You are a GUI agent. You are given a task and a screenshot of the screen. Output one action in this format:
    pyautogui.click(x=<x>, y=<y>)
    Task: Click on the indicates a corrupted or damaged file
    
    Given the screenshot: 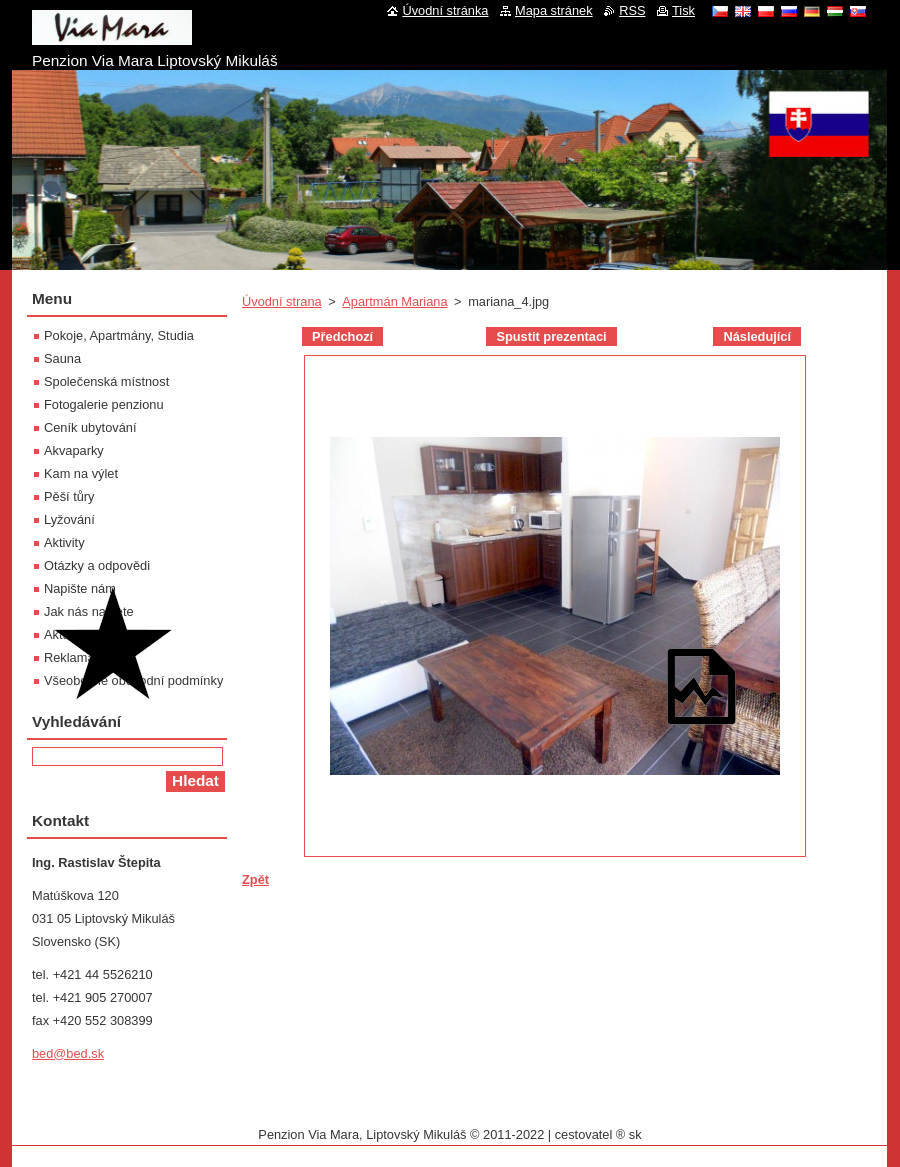 What is the action you would take?
    pyautogui.click(x=701, y=686)
    